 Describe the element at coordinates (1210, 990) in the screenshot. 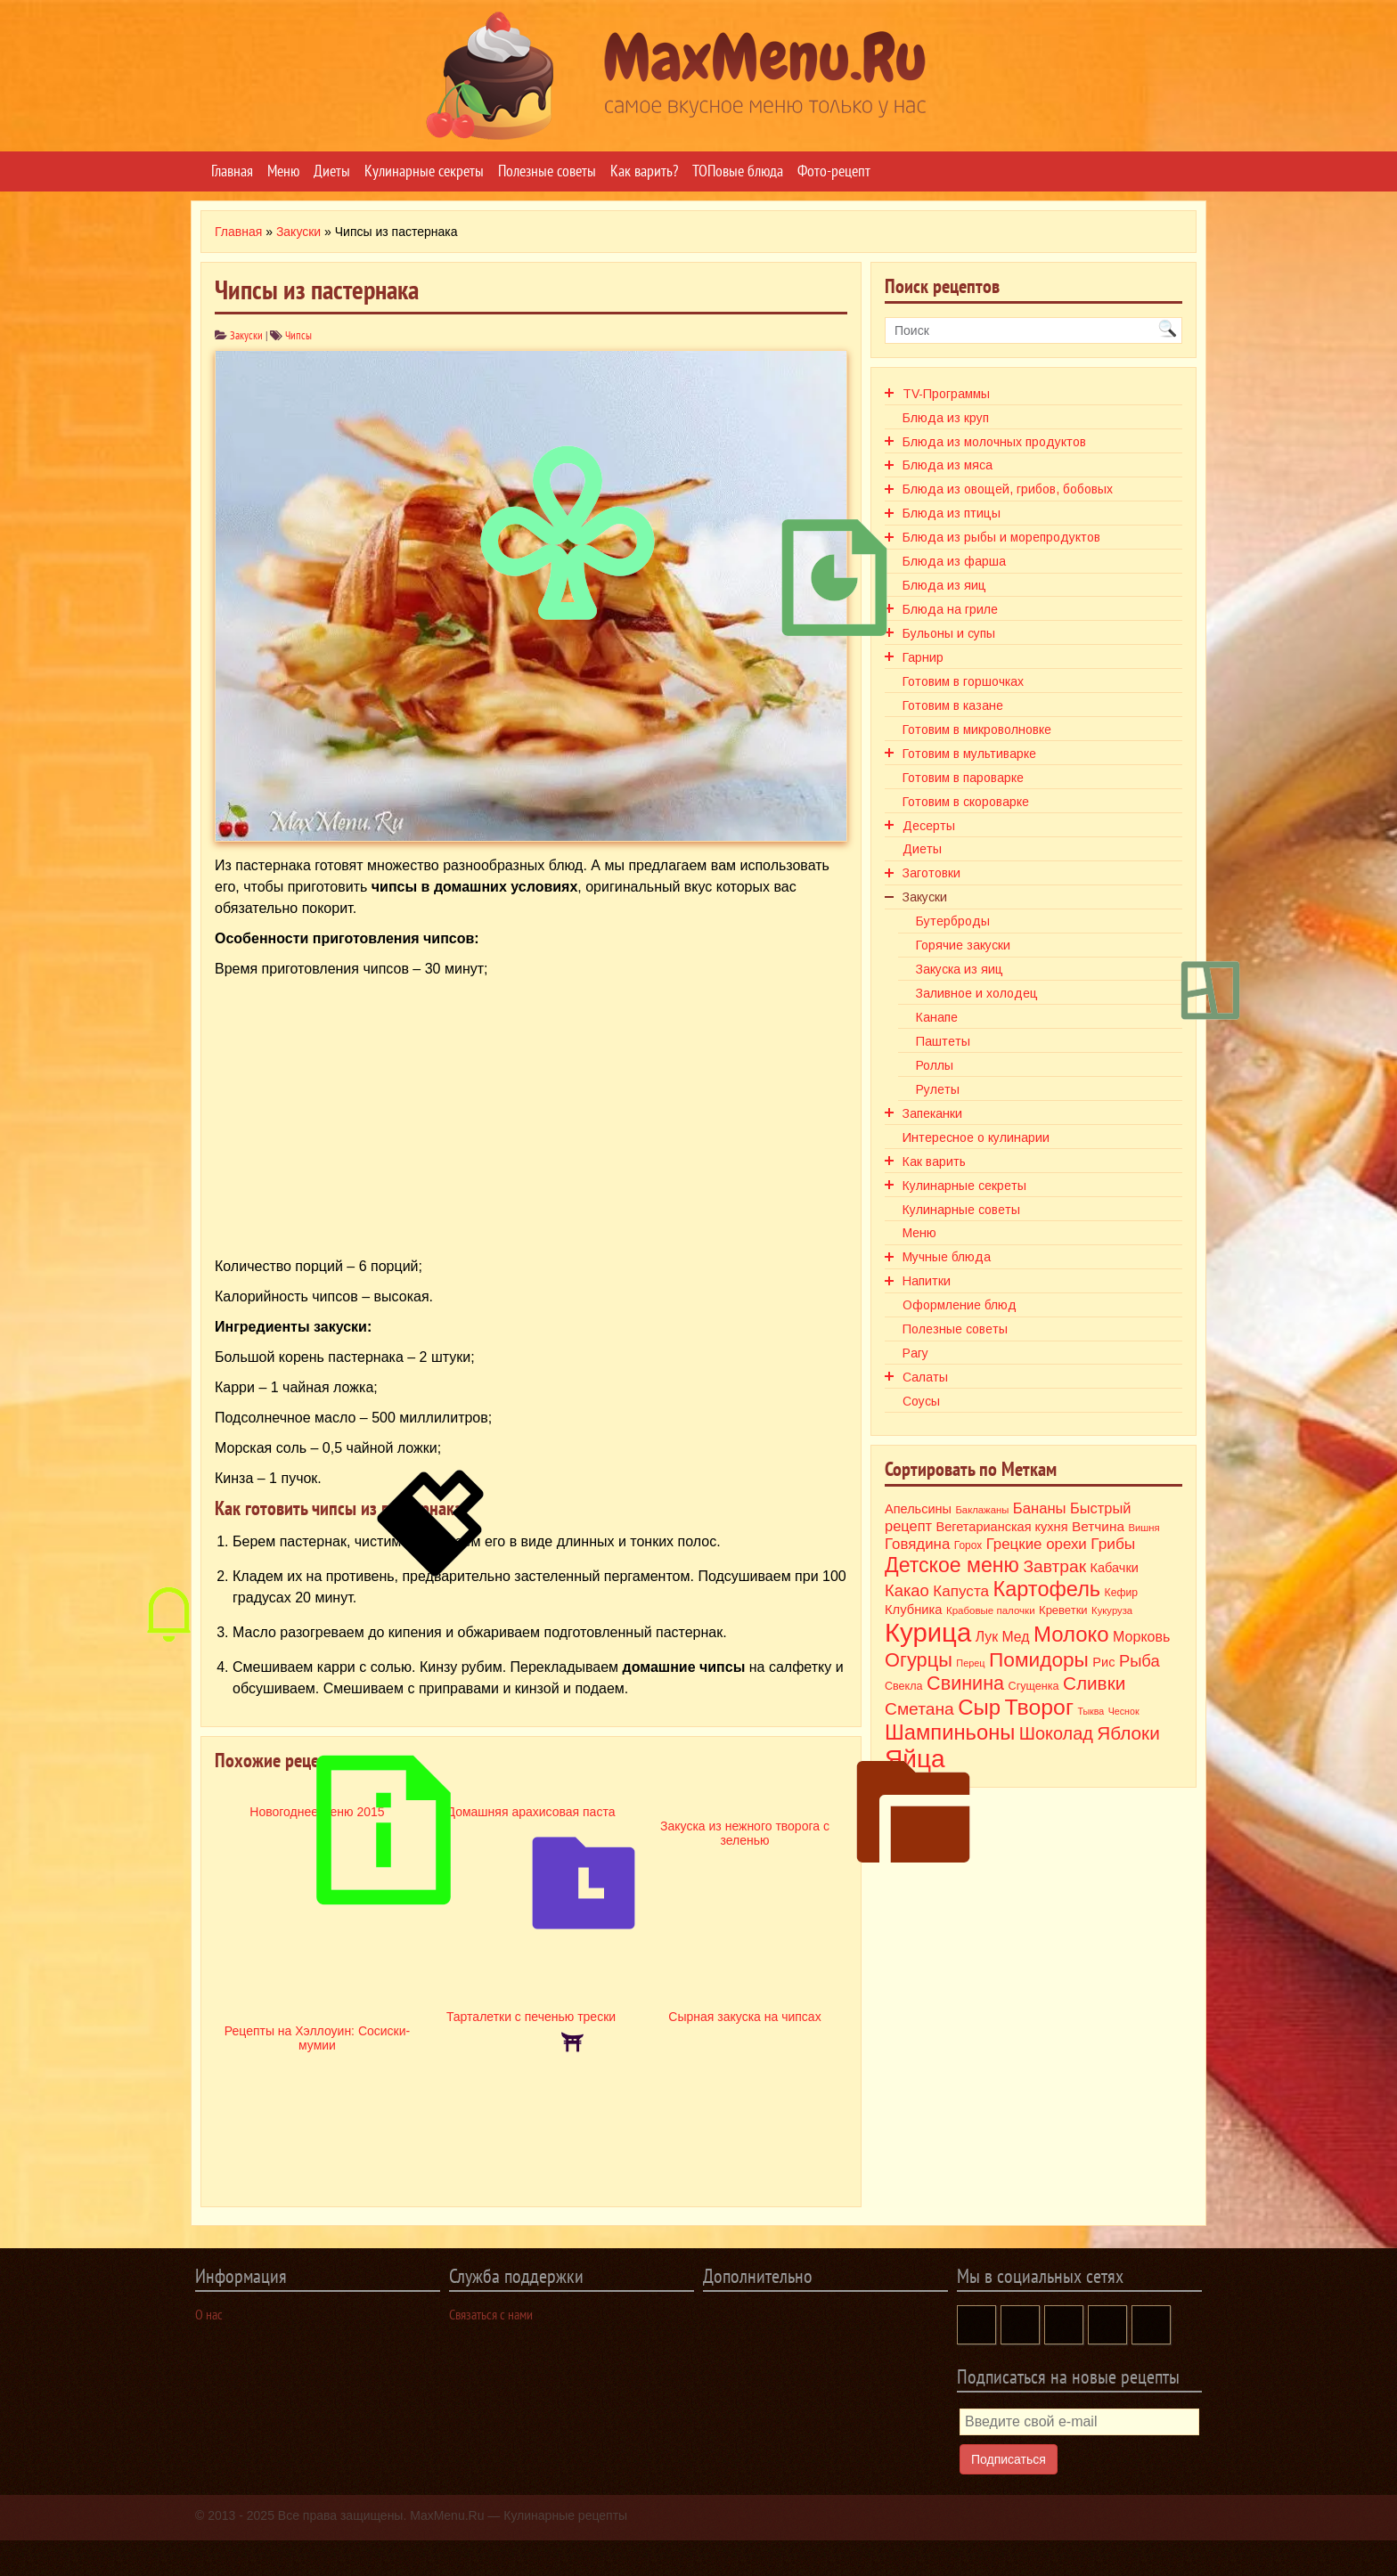

I see `create a photo collage` at that location.